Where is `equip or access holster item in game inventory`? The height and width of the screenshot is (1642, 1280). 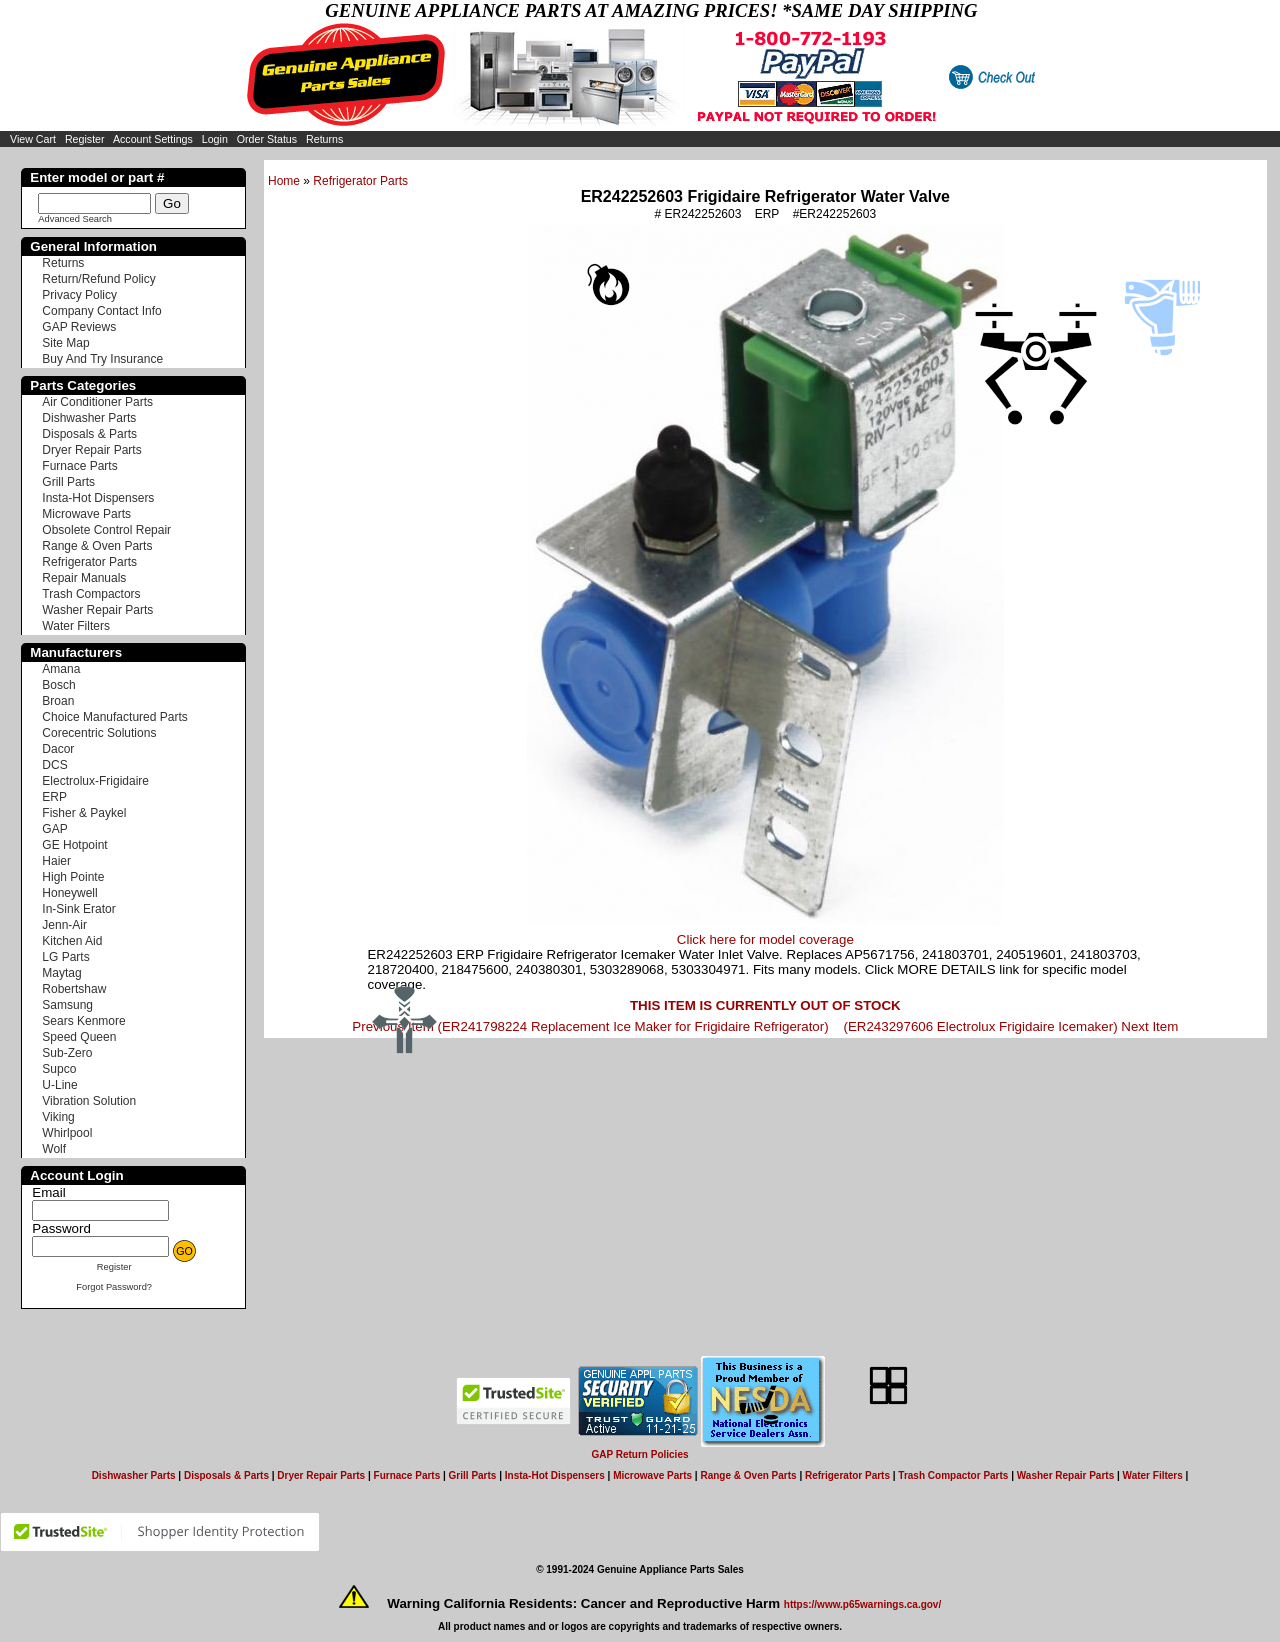
equip or access holster item in game inventory is located at coordinates (1163, 318).